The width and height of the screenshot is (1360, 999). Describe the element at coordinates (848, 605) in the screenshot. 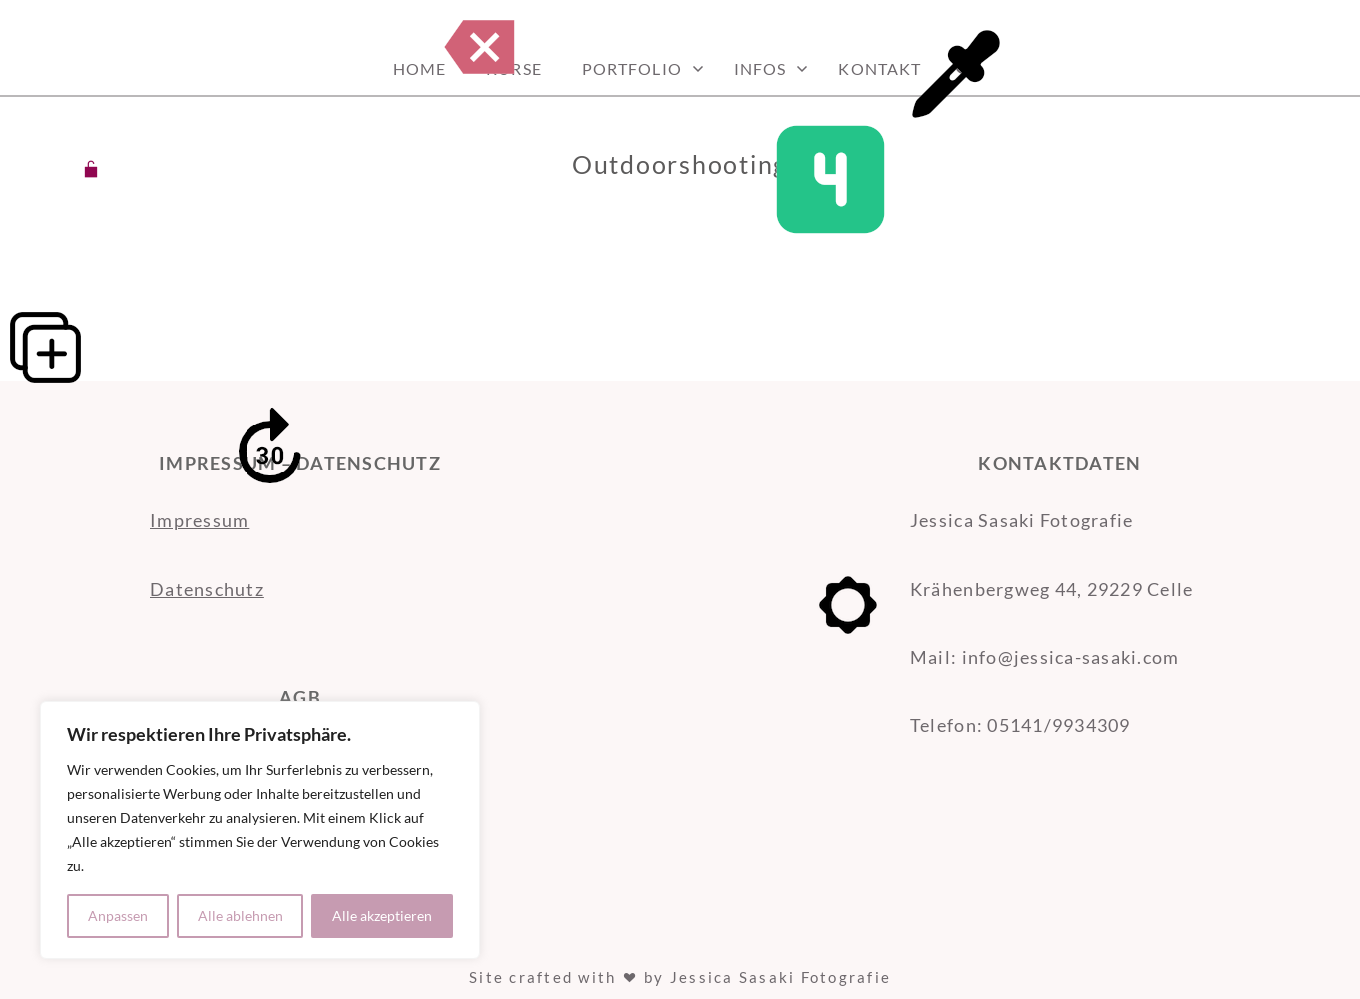

I see `reduce screen brightness` at that location.